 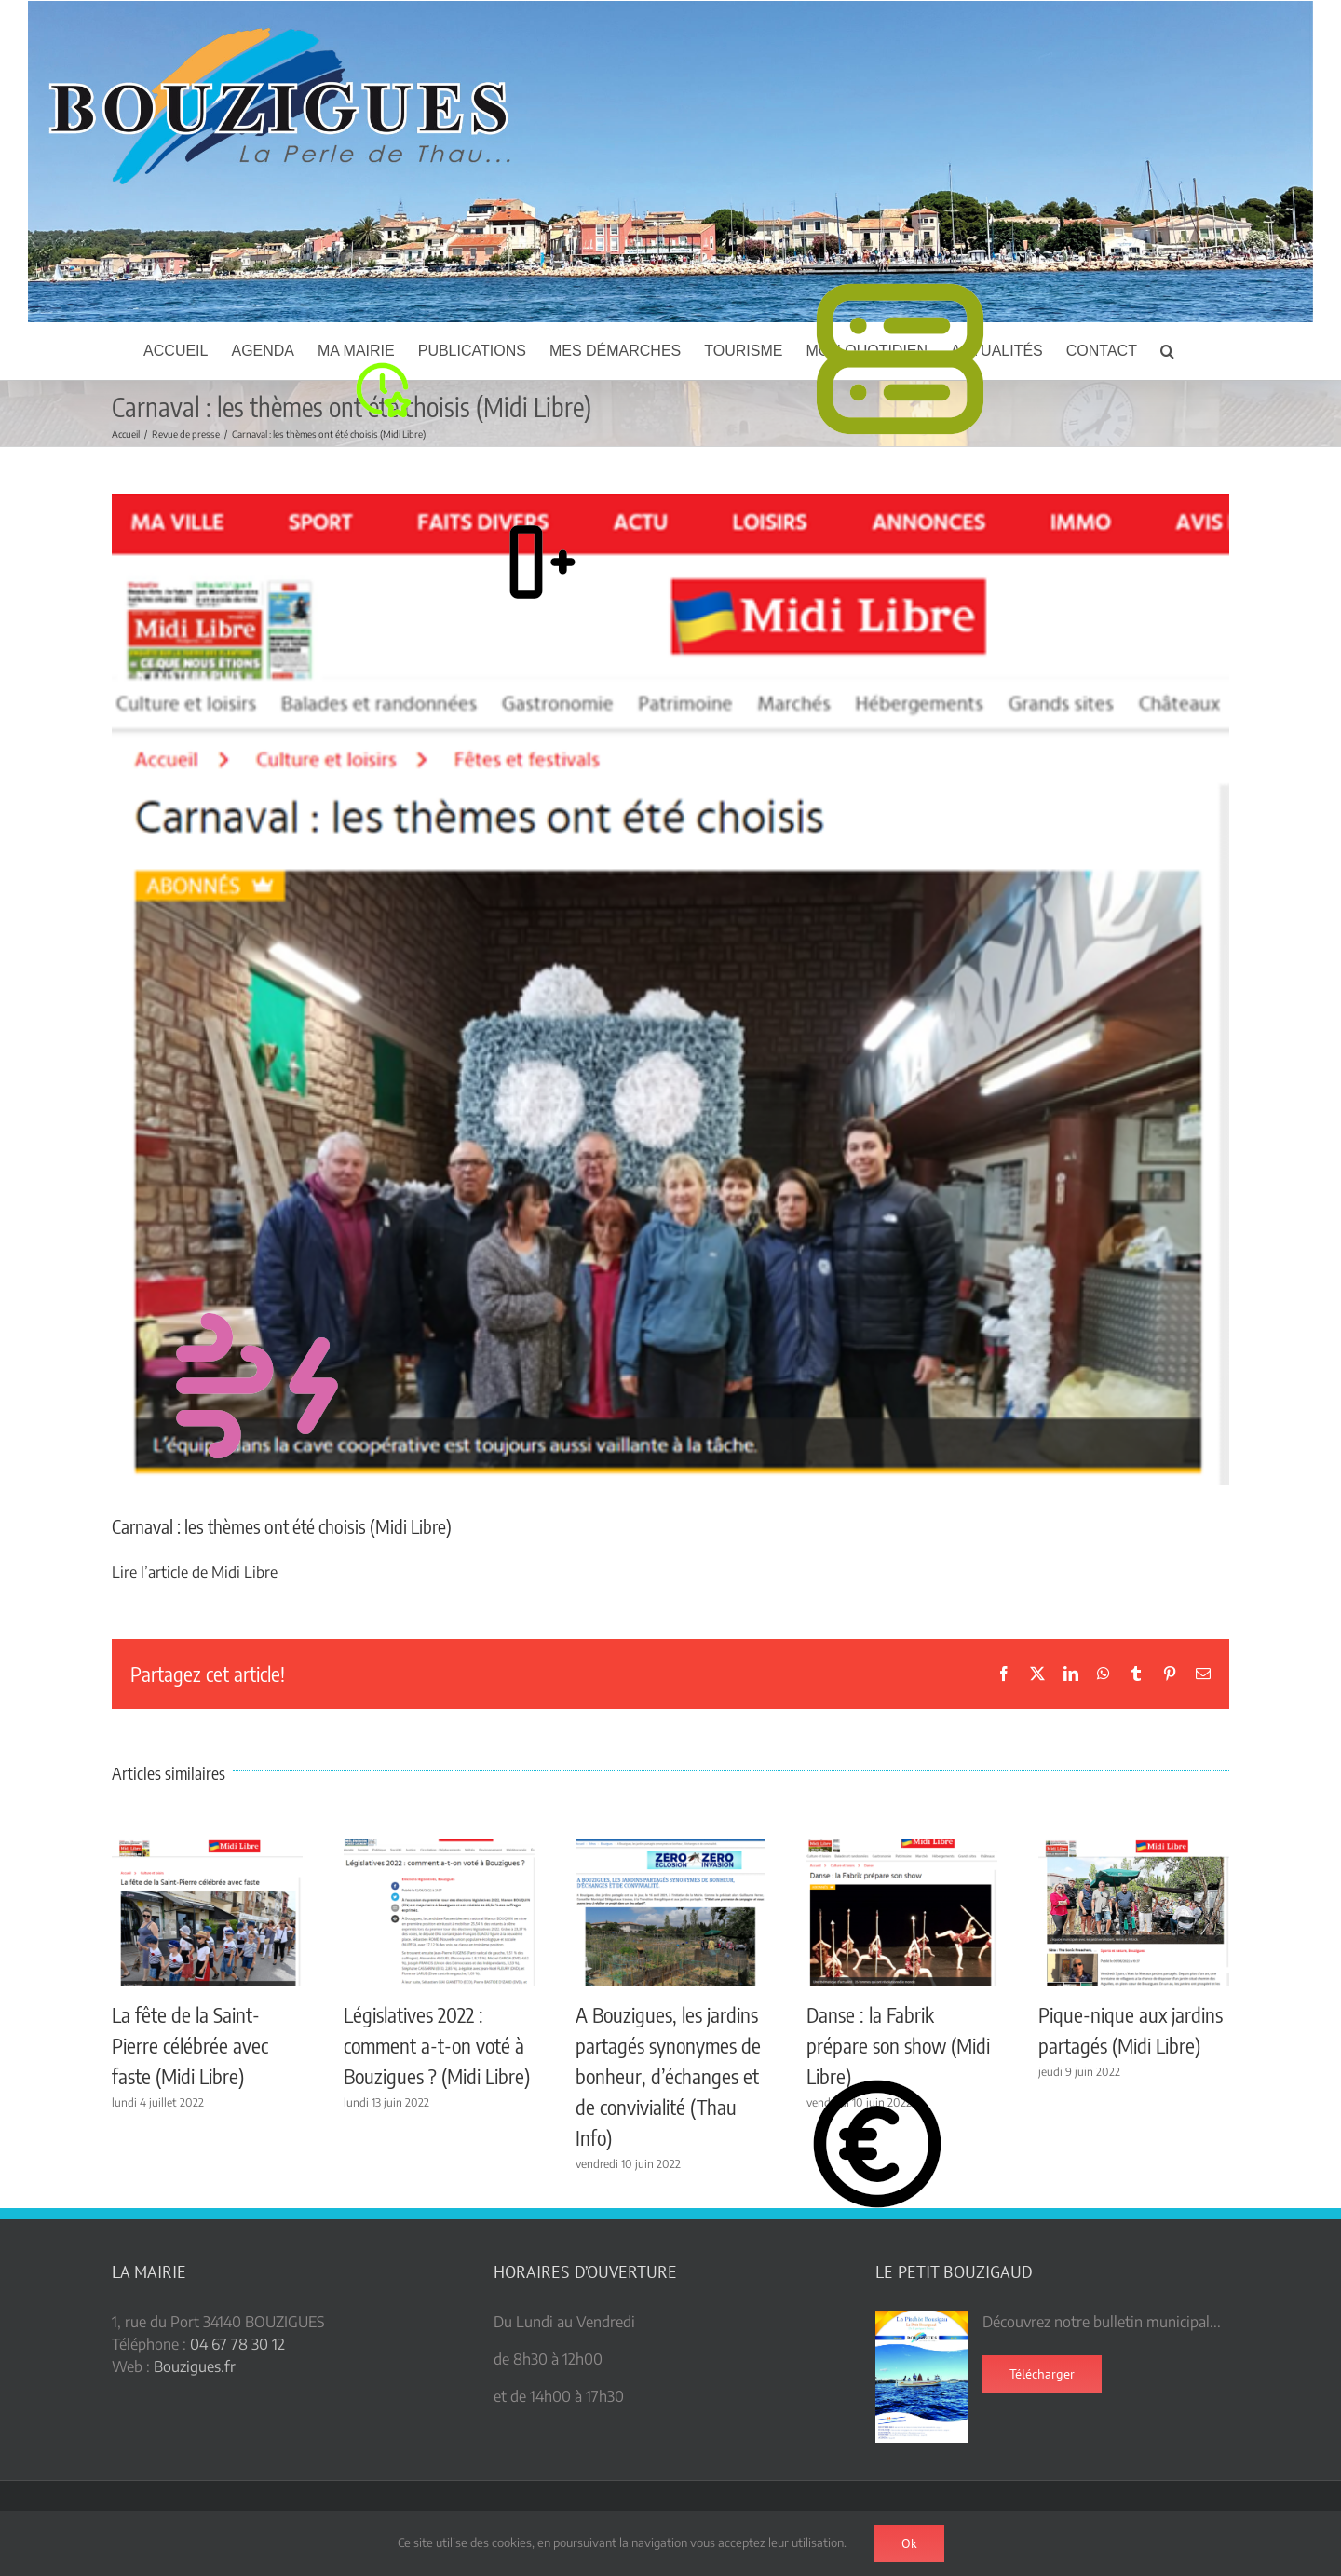 What do you see at coordinates (542, 562) in the screenshot?
I see `insert a new column to the right` at bounding box center [542, 562].